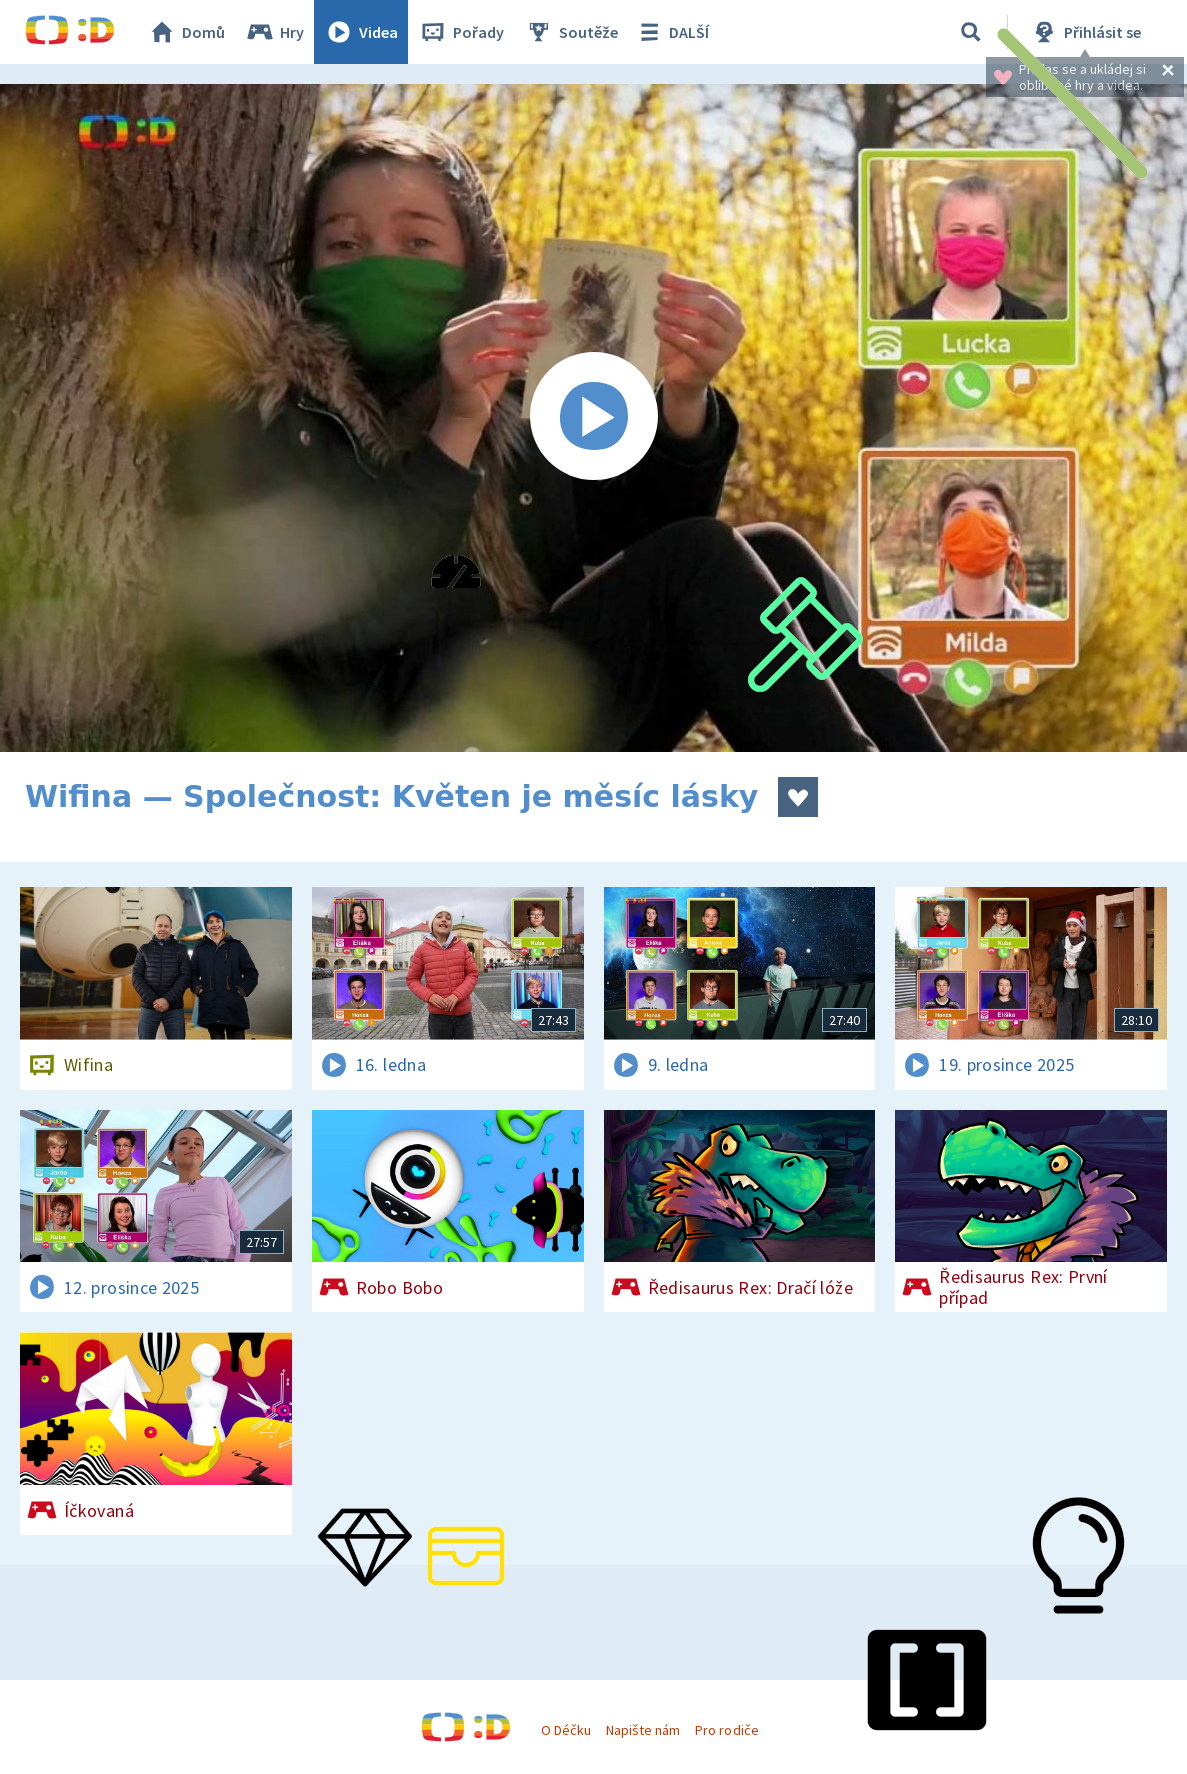  What do you see at coordinates (927, 1680) in the screenshot?
I see `format text as code or array` at bounding box center [927, 1680].